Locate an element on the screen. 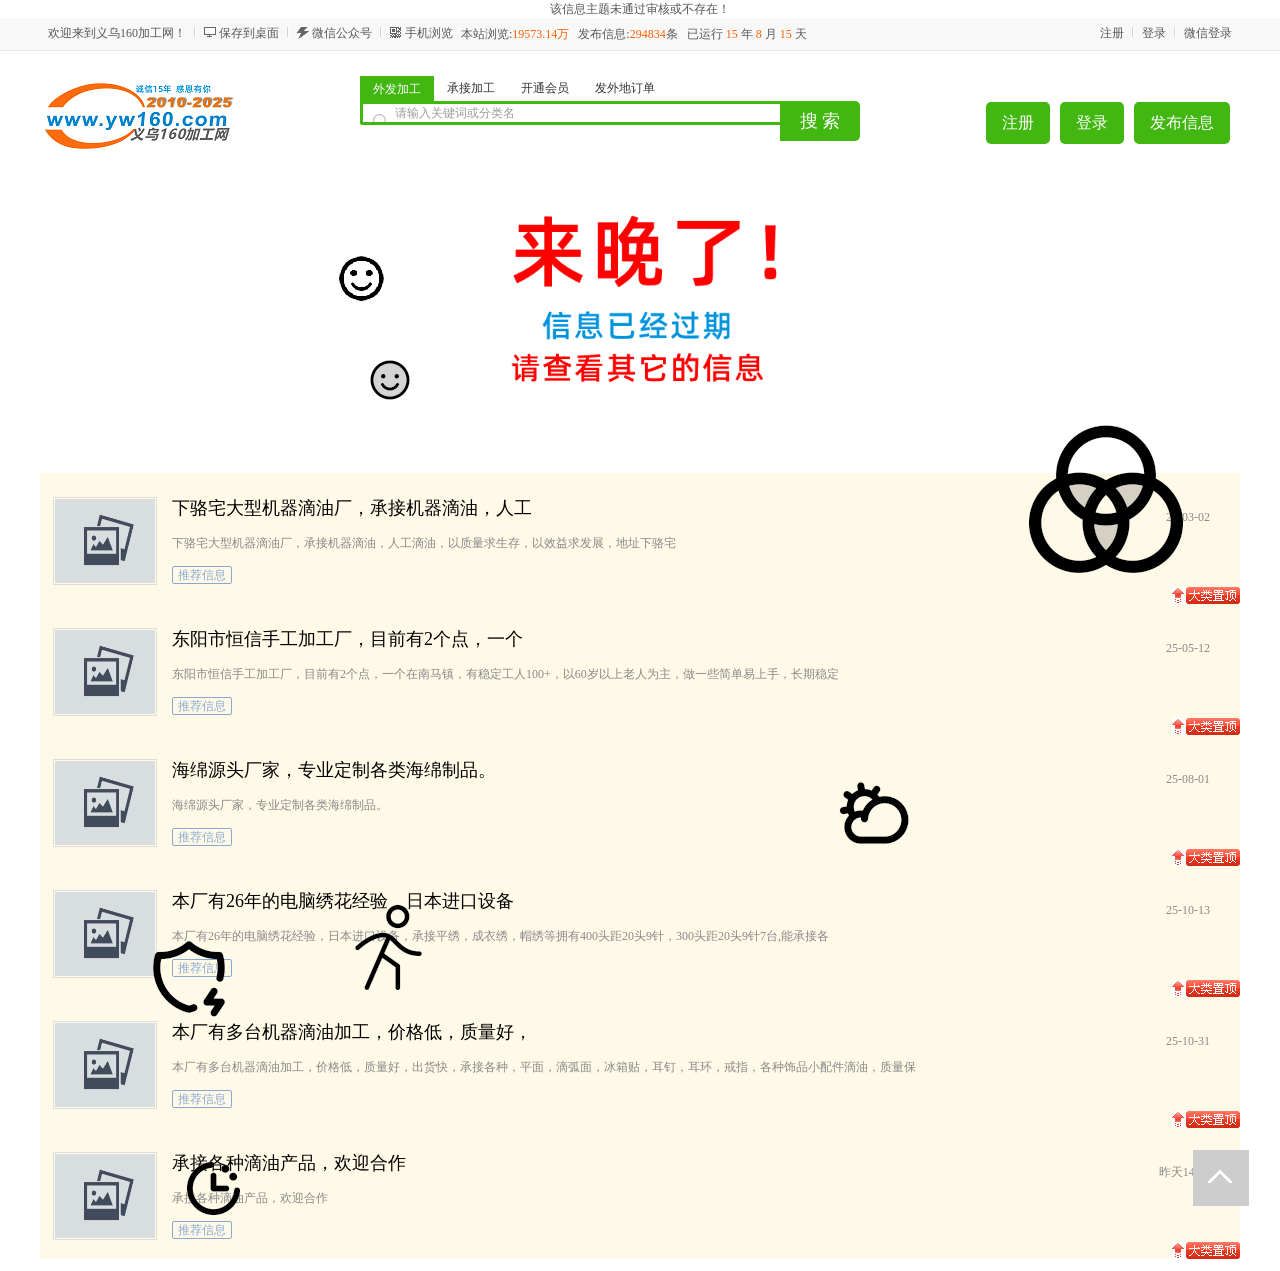 This screenshot has width=1280, height=1271. pedestrian or walking directions mode is located at coordinates (388, 947).